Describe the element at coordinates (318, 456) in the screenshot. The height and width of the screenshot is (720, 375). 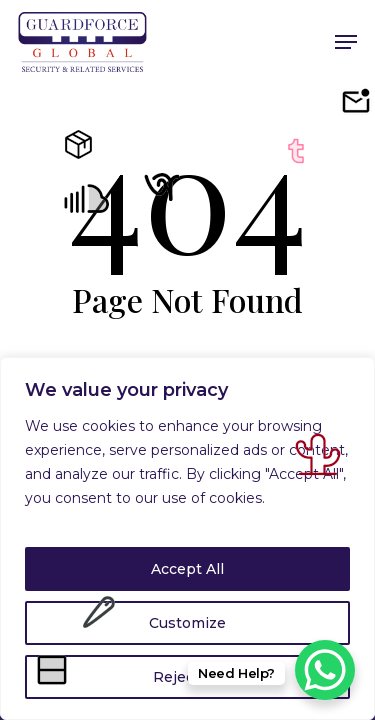
I see `indicates desert or arid climate setting` at that location.